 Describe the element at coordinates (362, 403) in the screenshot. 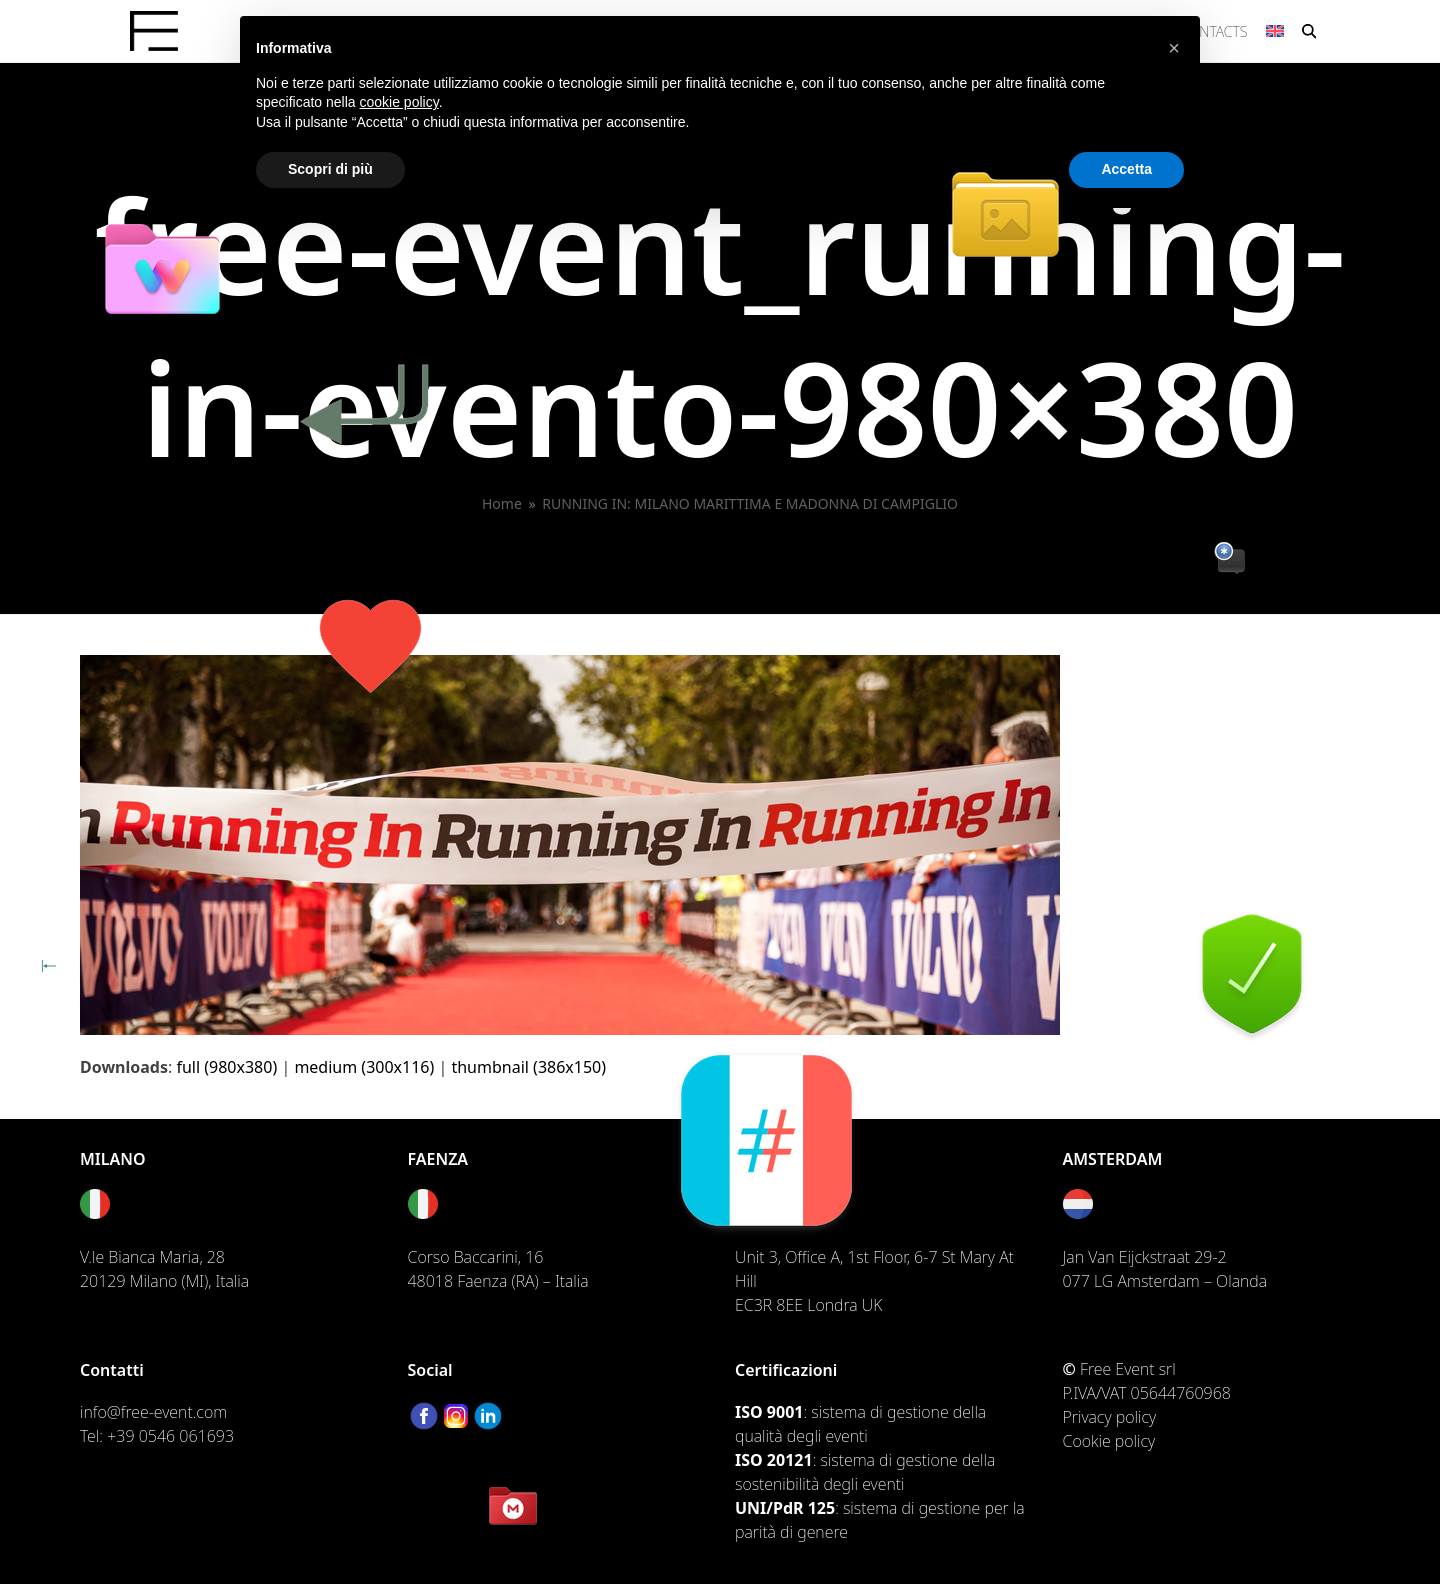

I see `reply to all recipients of an email` at that location.